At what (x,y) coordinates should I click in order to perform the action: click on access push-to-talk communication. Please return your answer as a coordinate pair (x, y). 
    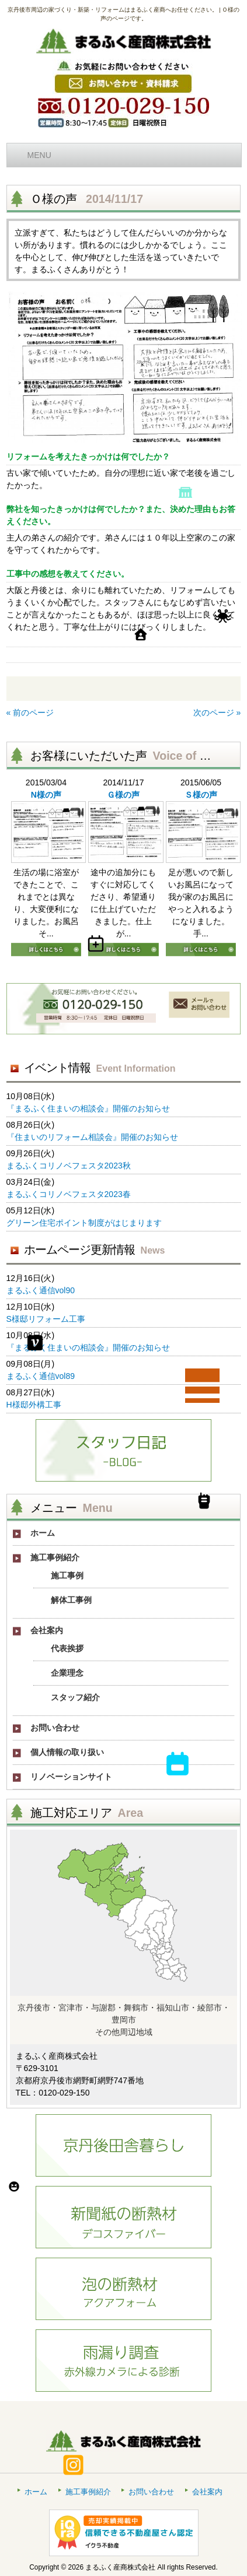
    Looking at the image, I should click on (204, 1501).